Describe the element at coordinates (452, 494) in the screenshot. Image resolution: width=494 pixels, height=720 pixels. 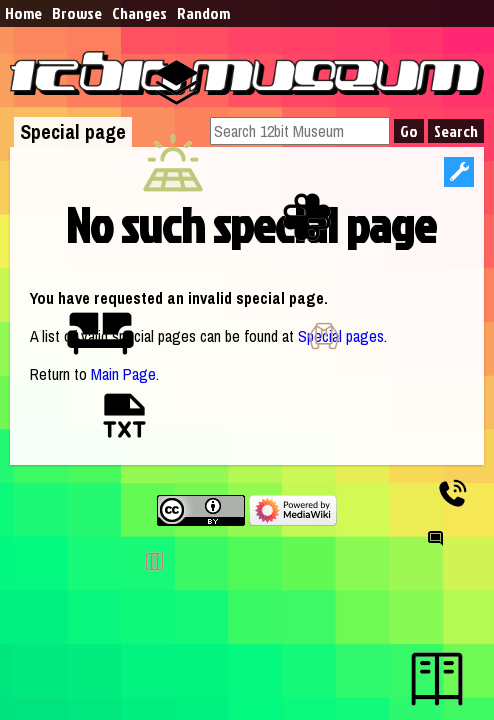
I see `indicates an active or ongoing call` at that location.